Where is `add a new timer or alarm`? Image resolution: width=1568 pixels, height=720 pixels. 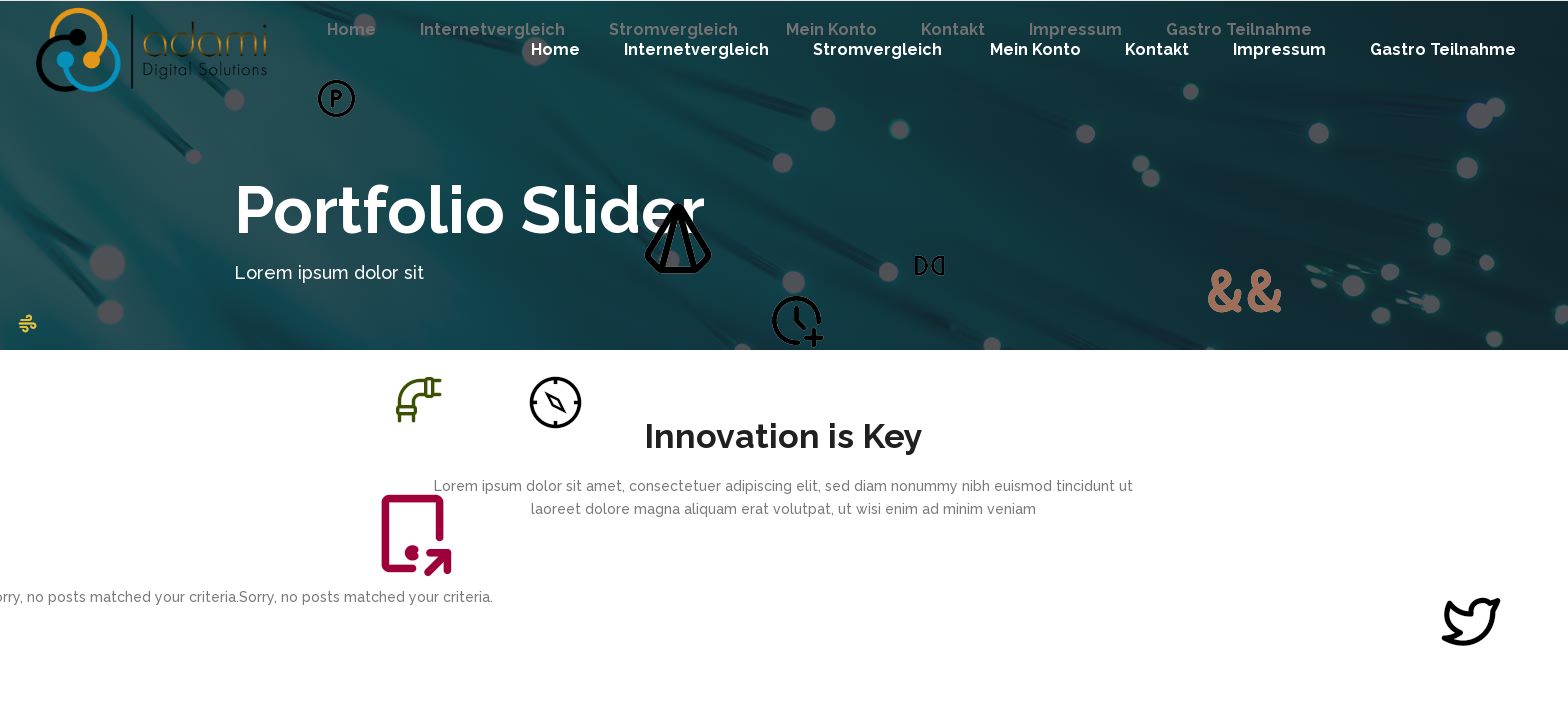
add a new timer or alarm is located at coordinates (796, 320).